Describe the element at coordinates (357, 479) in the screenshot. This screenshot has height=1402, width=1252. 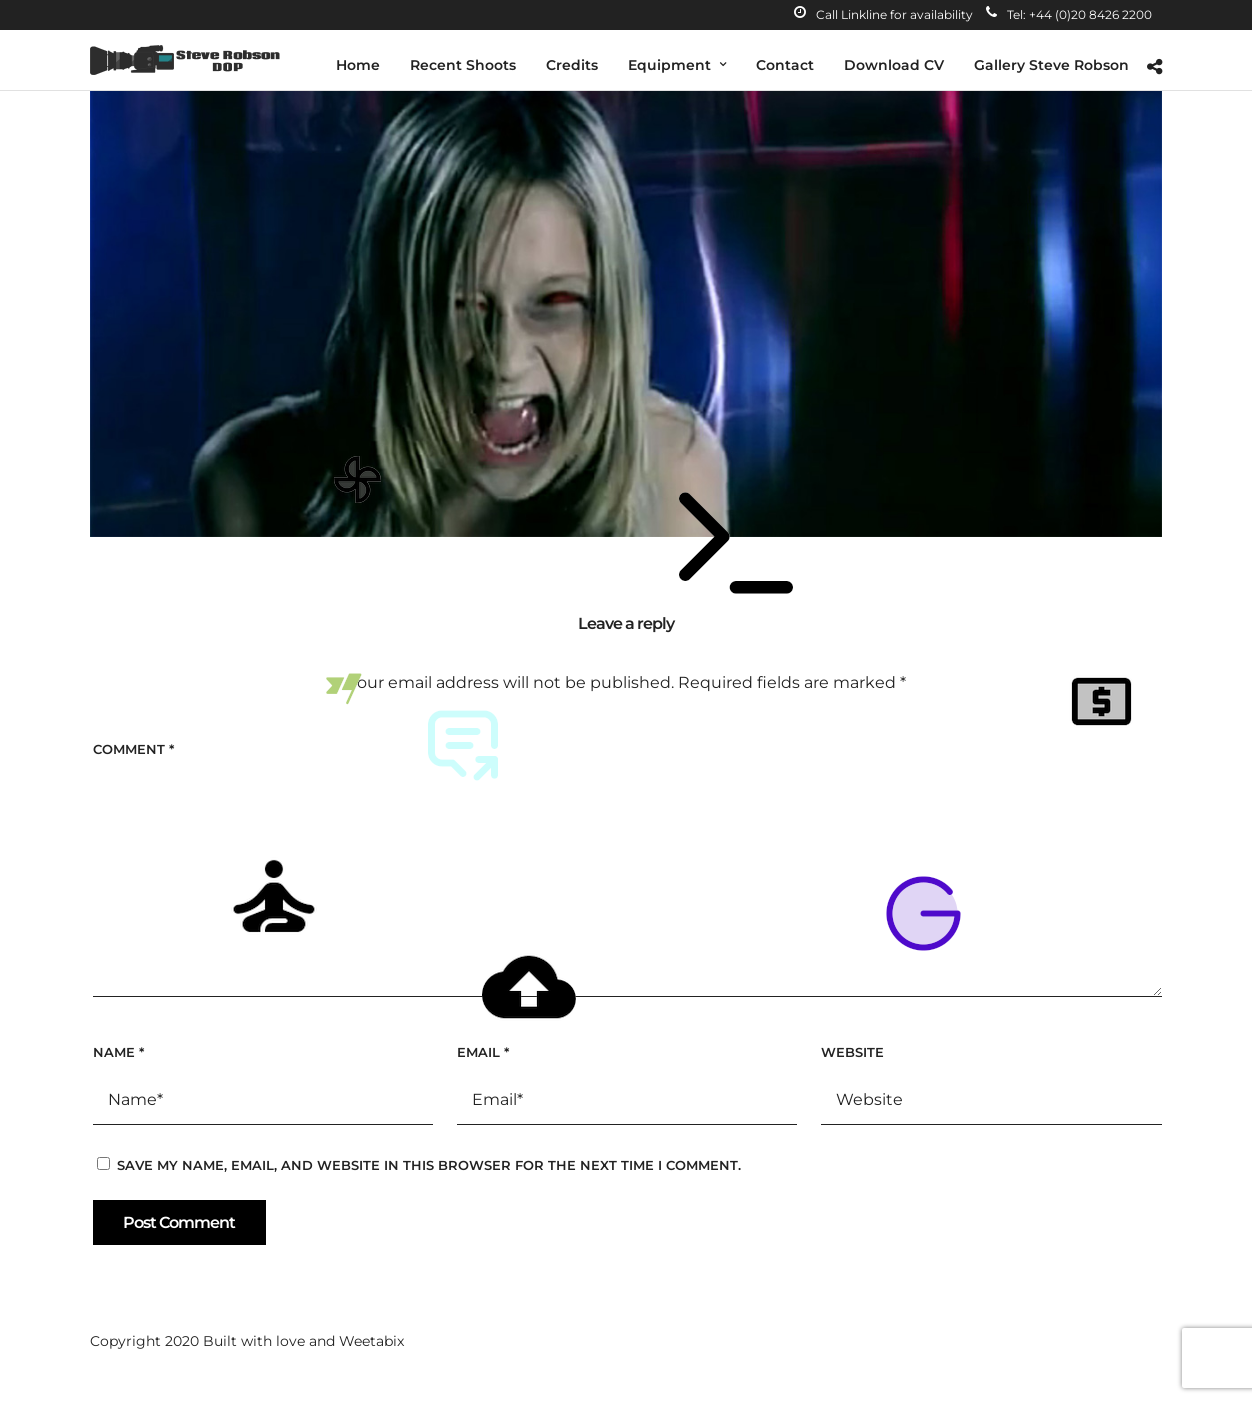
I see `access toys or games section` at that location.